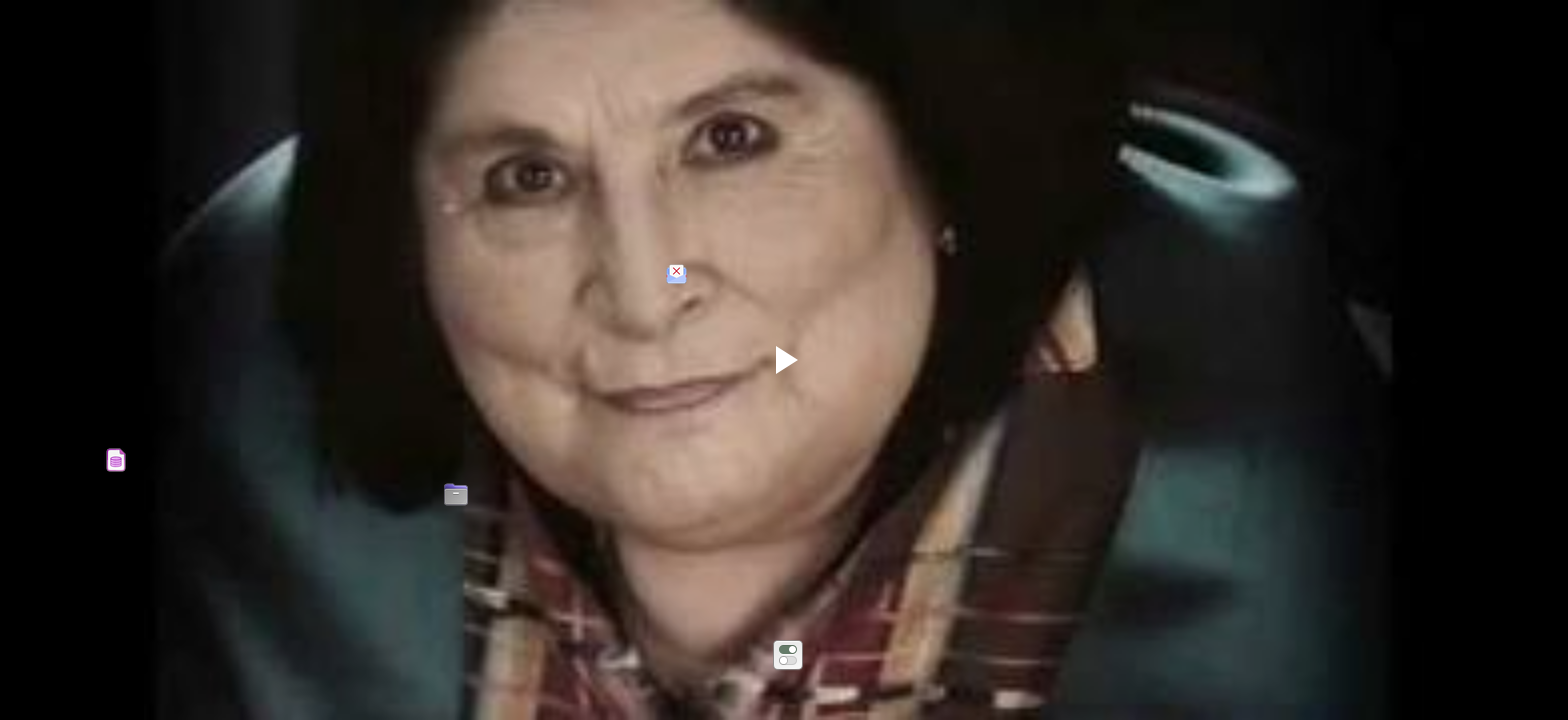 Image resolution: width=1568 pixels, height=720 pixels. Describe the element at coordinates (456, 494) in the screenshot. I see `open the files application` at that location.